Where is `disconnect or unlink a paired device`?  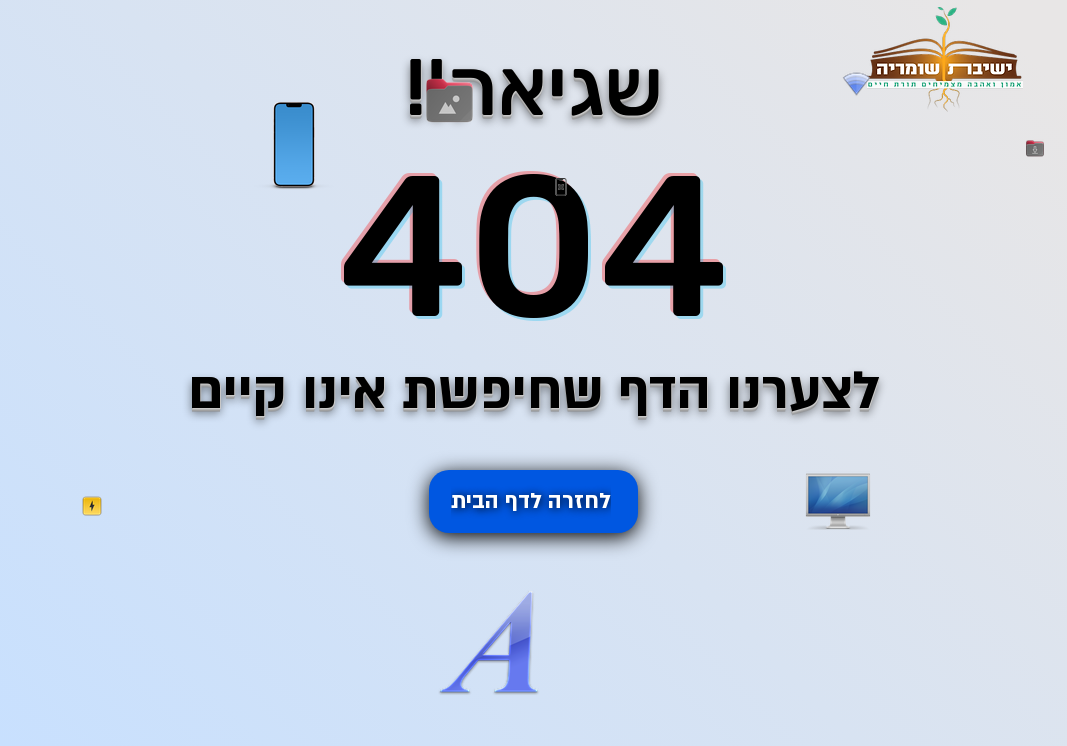 disconnect or unlink a paired device is located at coordinates (561, 187).